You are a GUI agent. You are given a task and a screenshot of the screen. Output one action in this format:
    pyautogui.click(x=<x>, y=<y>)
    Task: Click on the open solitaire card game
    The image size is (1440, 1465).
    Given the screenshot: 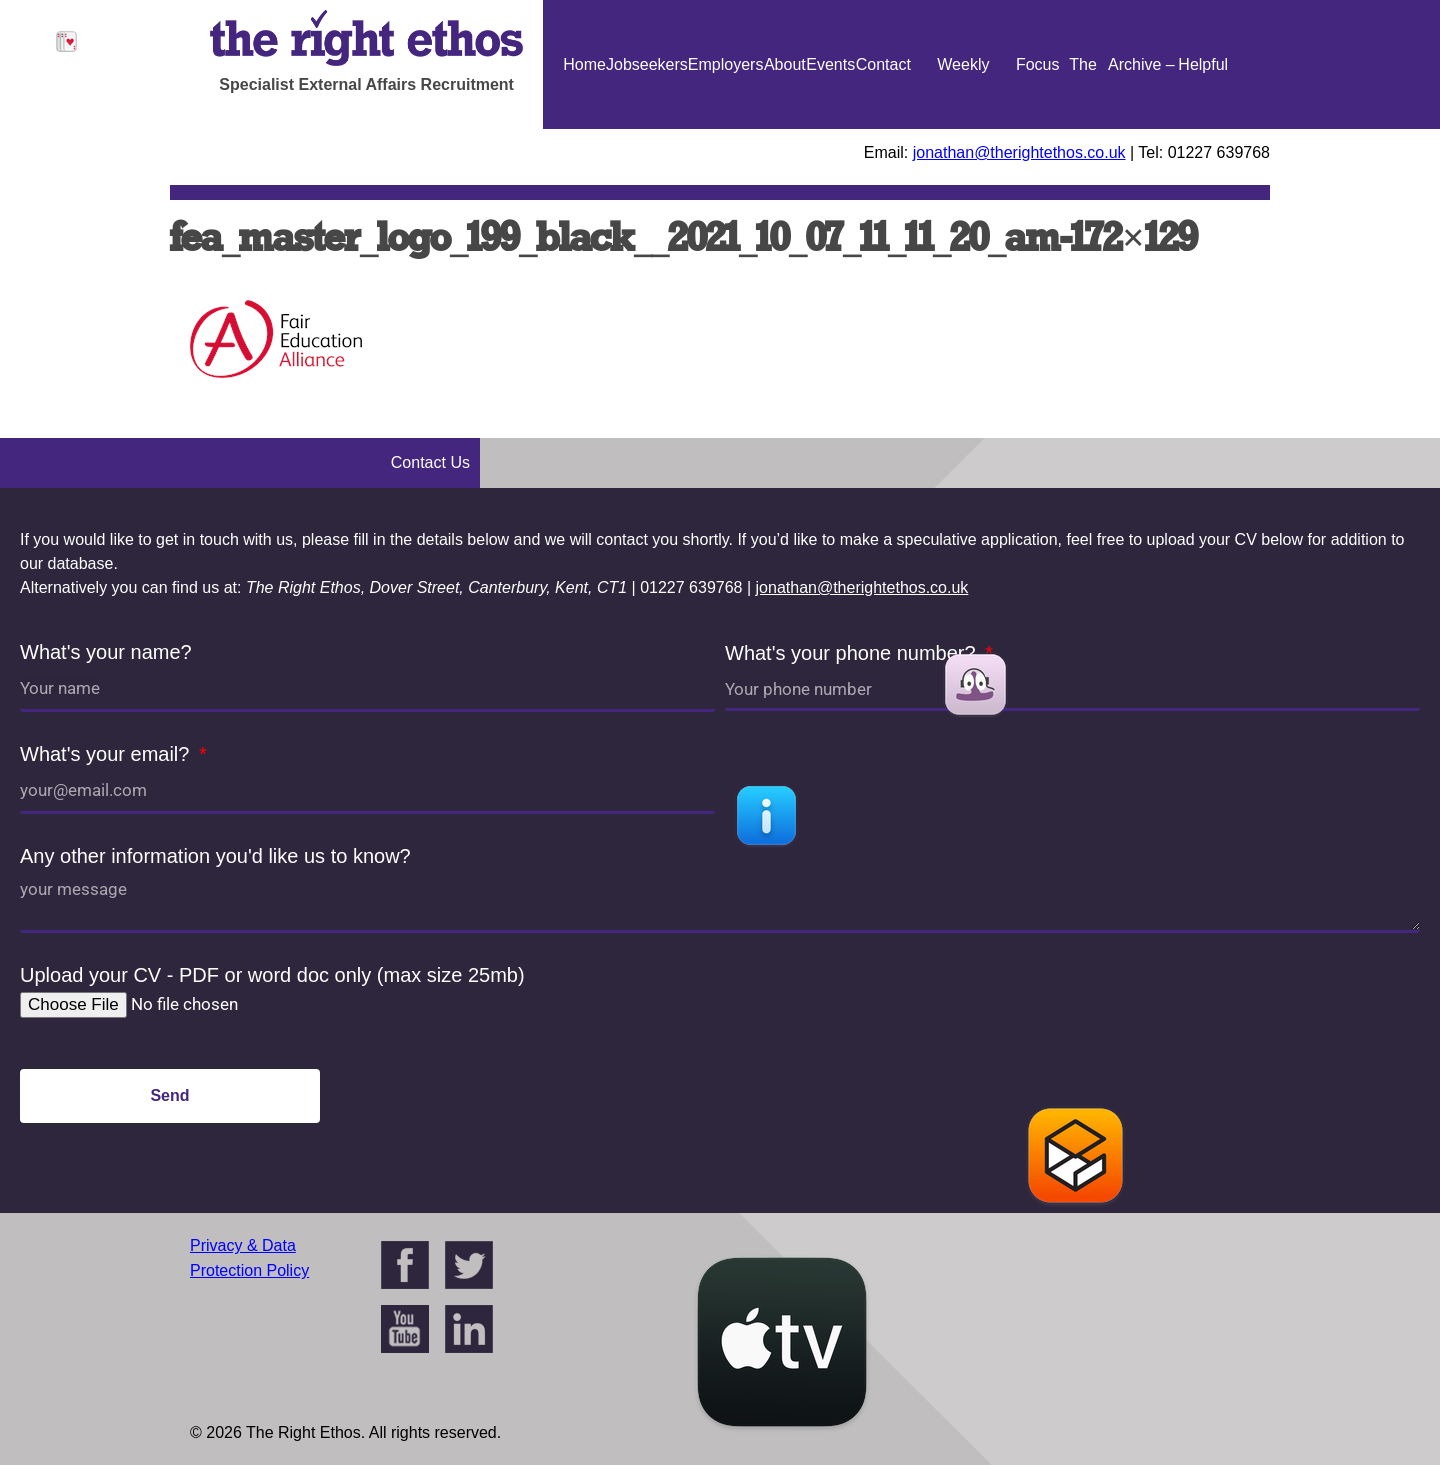 What is the action you would take?
    pyautogui.click(x=66, y=41)
    